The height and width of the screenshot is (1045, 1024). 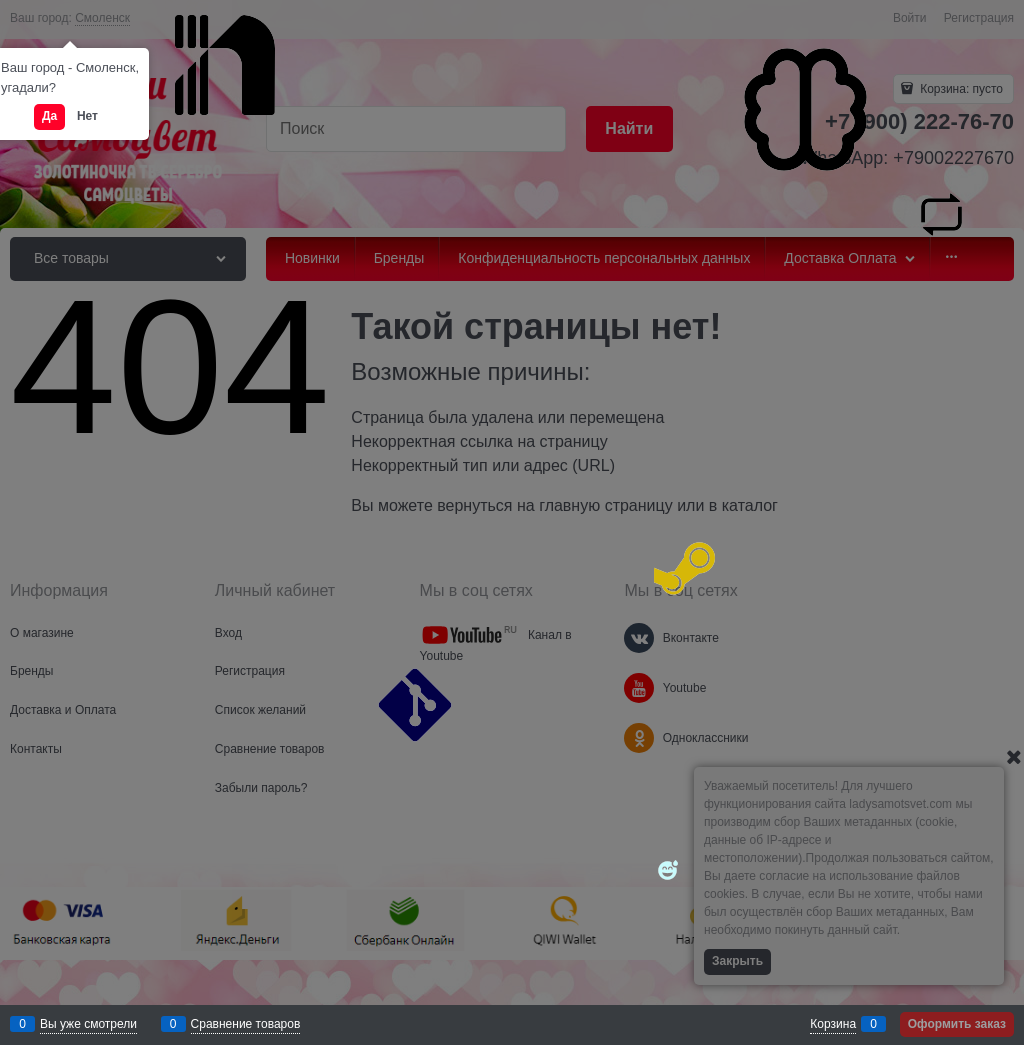 I want to click on open the Steam gaming platform, so click(x=684, y=568).